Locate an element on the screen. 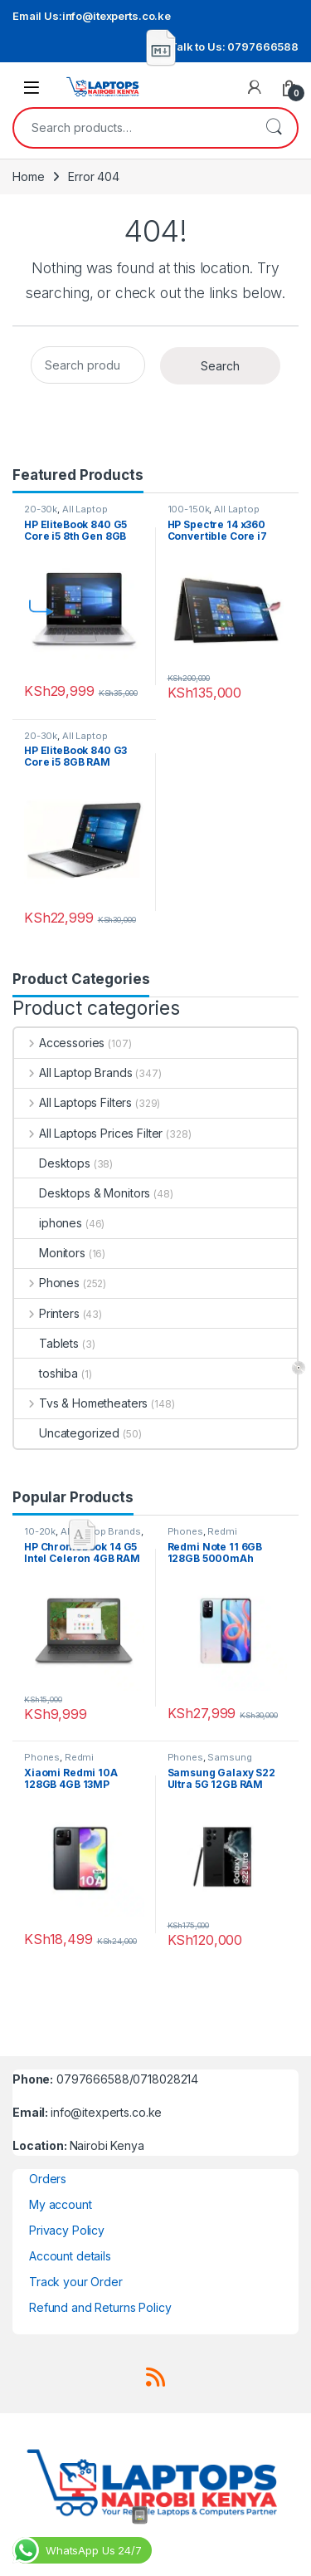  forward an email to another recipient is located at coordinates (41, 606).